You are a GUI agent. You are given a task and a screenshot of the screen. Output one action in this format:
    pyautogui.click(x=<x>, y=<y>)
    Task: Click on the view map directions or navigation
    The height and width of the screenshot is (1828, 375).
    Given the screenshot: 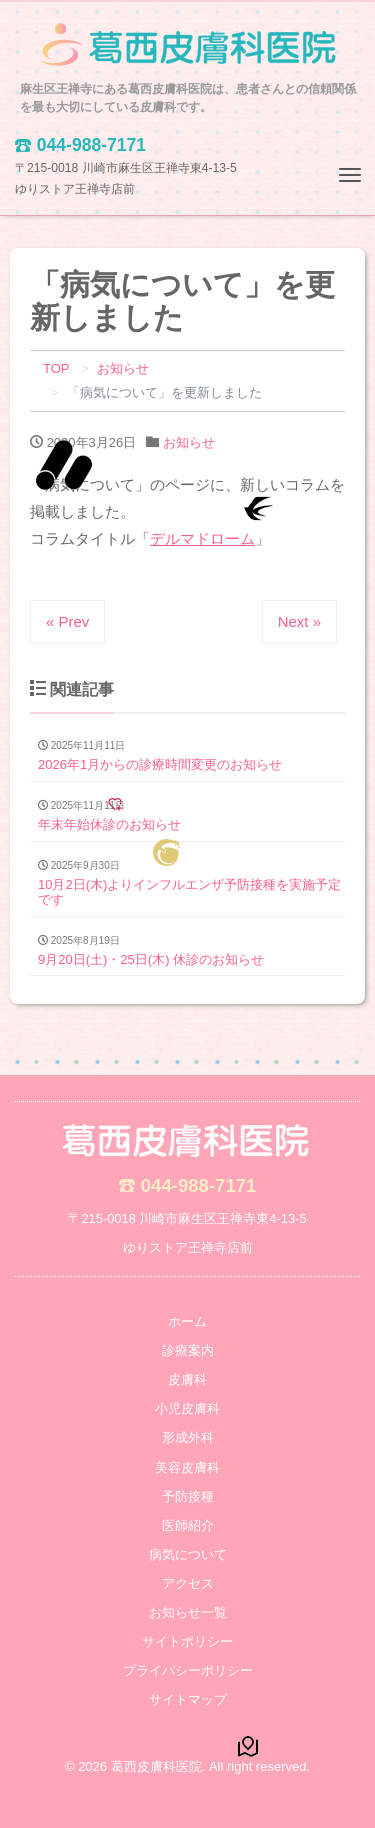 What is the action you would take?
    pyautogui.click(x=248, y=1747)
    